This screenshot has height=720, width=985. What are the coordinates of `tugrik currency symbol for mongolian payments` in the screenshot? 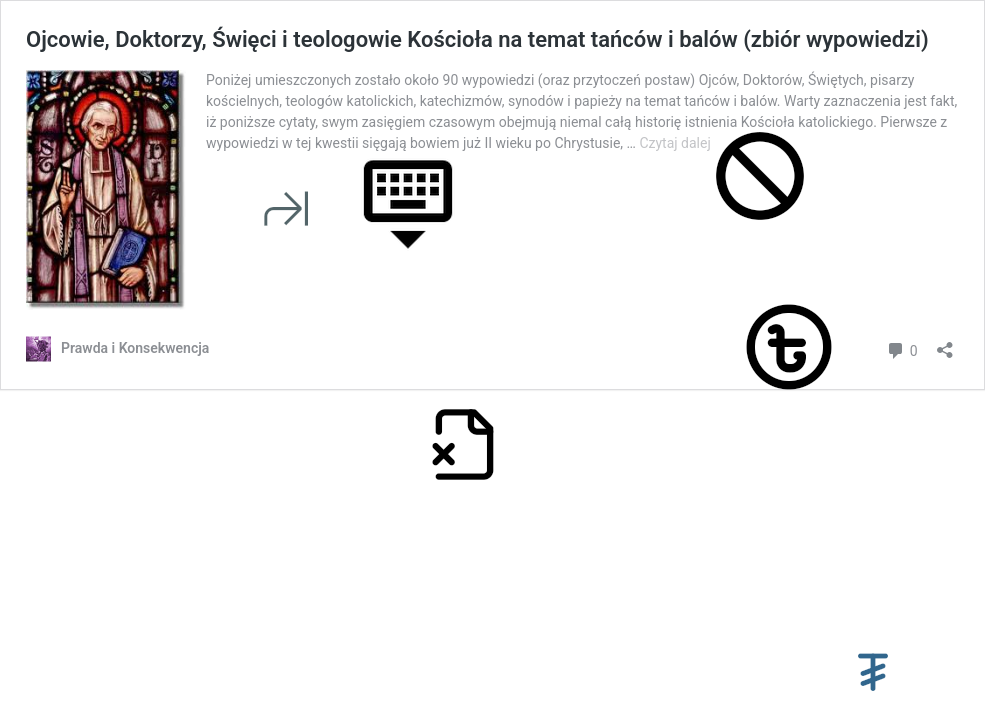 It's located at (873, 671).